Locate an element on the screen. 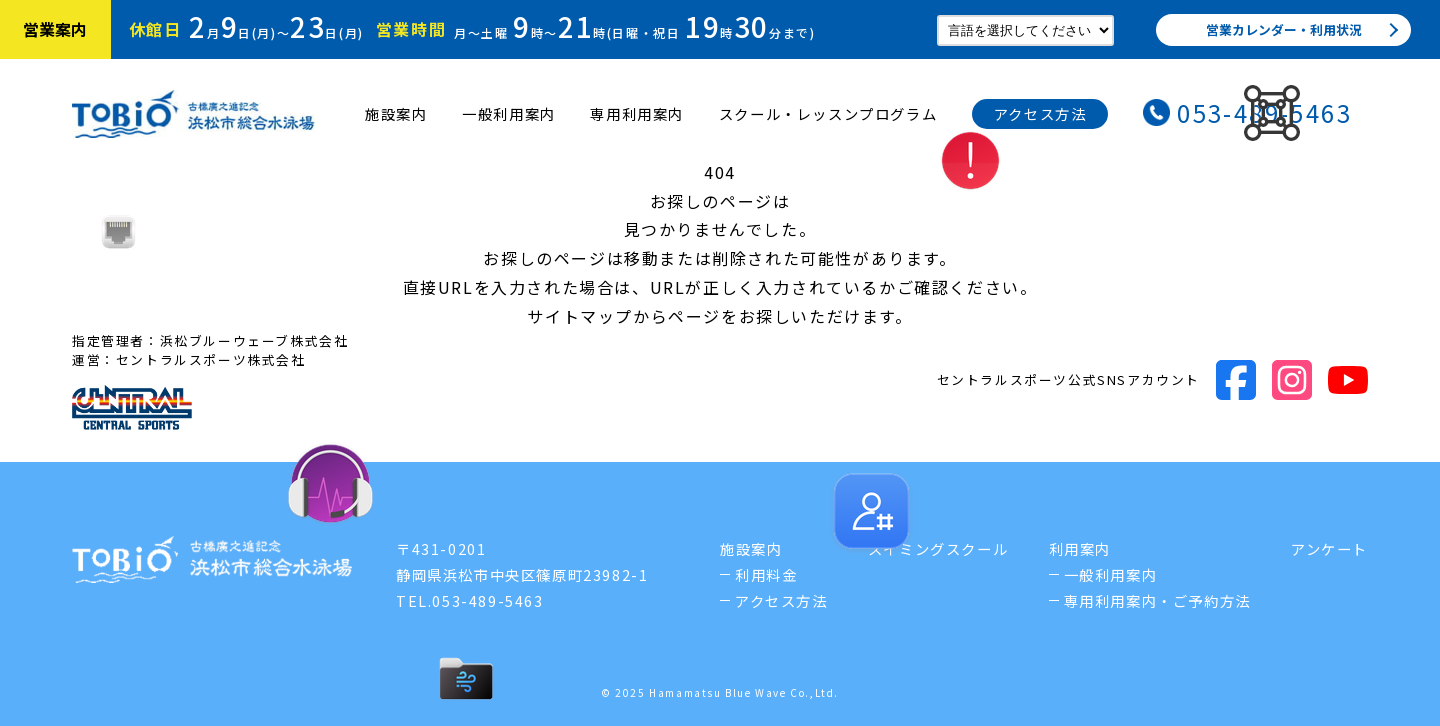  open gnome boxes virtual machine manager is located at coordinates (1272, 113).